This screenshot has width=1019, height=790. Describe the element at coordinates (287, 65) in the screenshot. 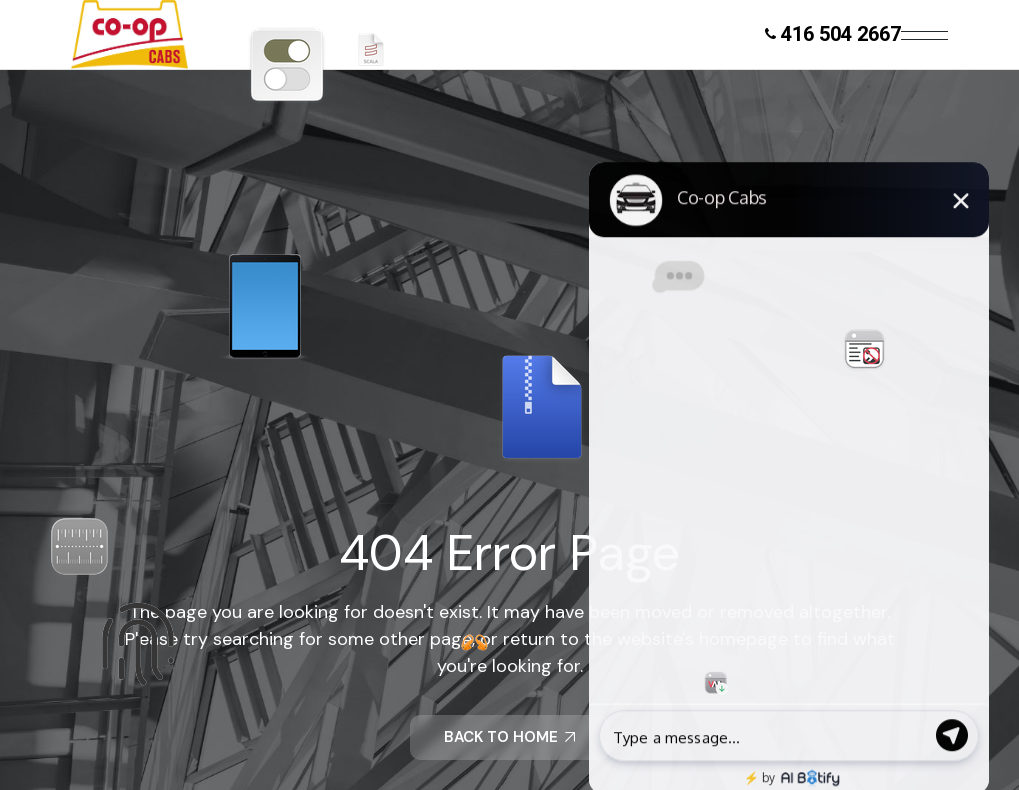

I see `open gnome tweaks to customize desktop settings` at that location.